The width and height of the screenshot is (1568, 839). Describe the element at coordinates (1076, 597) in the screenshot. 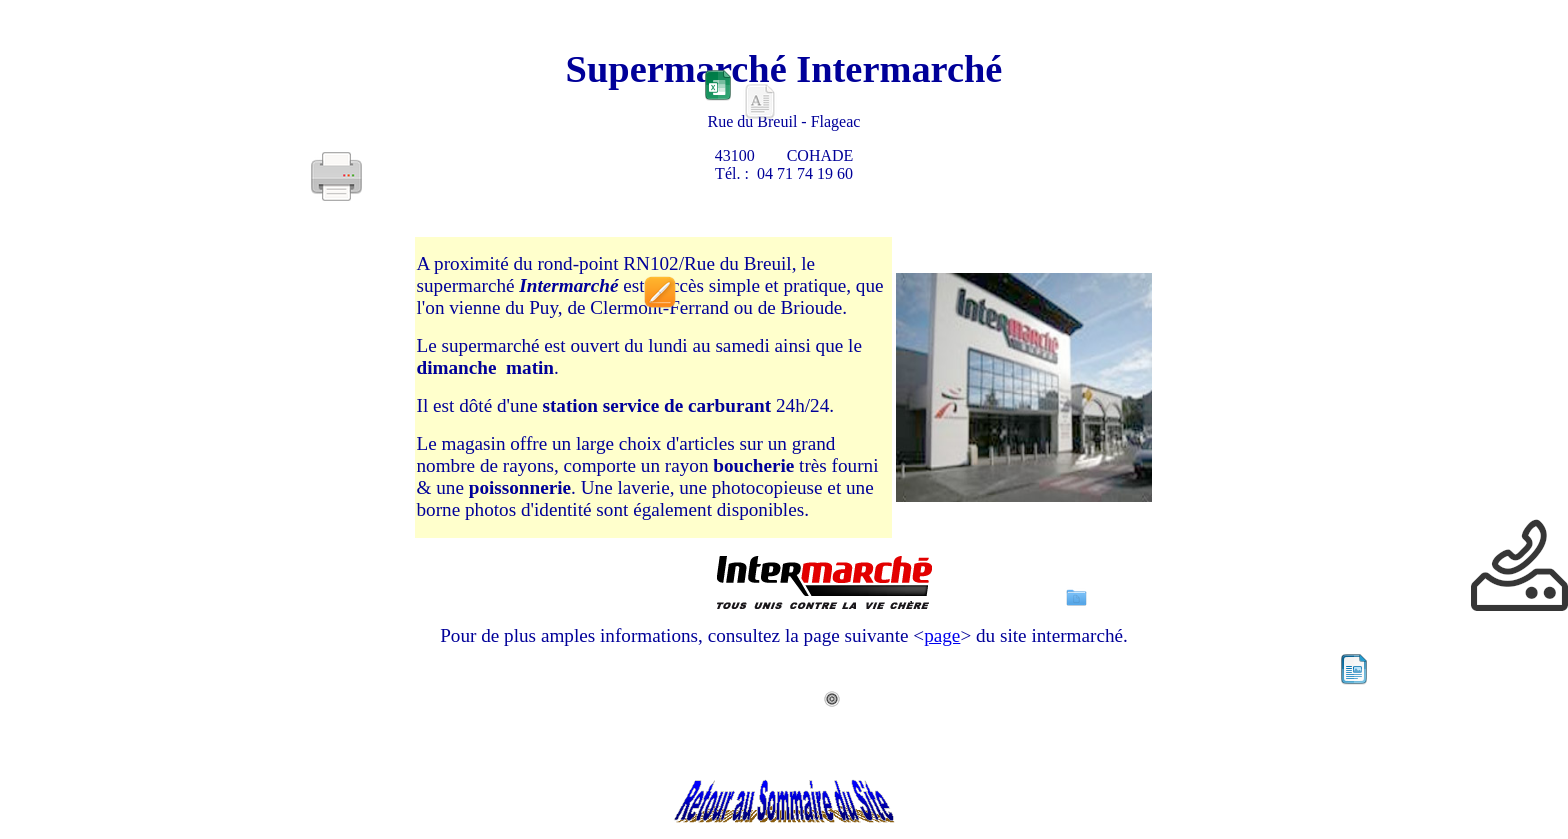

I see `open your documents folder` at that location.